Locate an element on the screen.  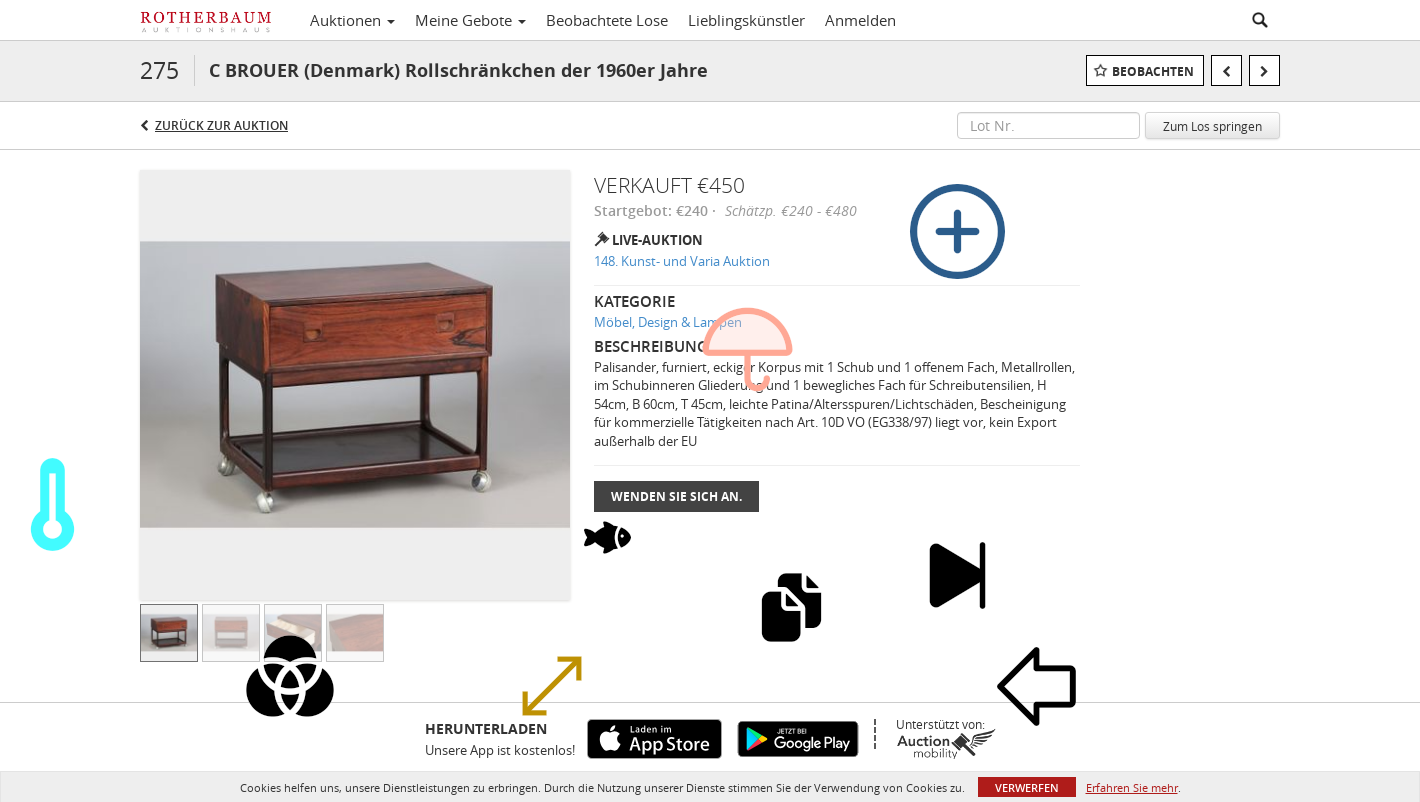
access aquarium or fish-related features is located at coordinates (607, 537).